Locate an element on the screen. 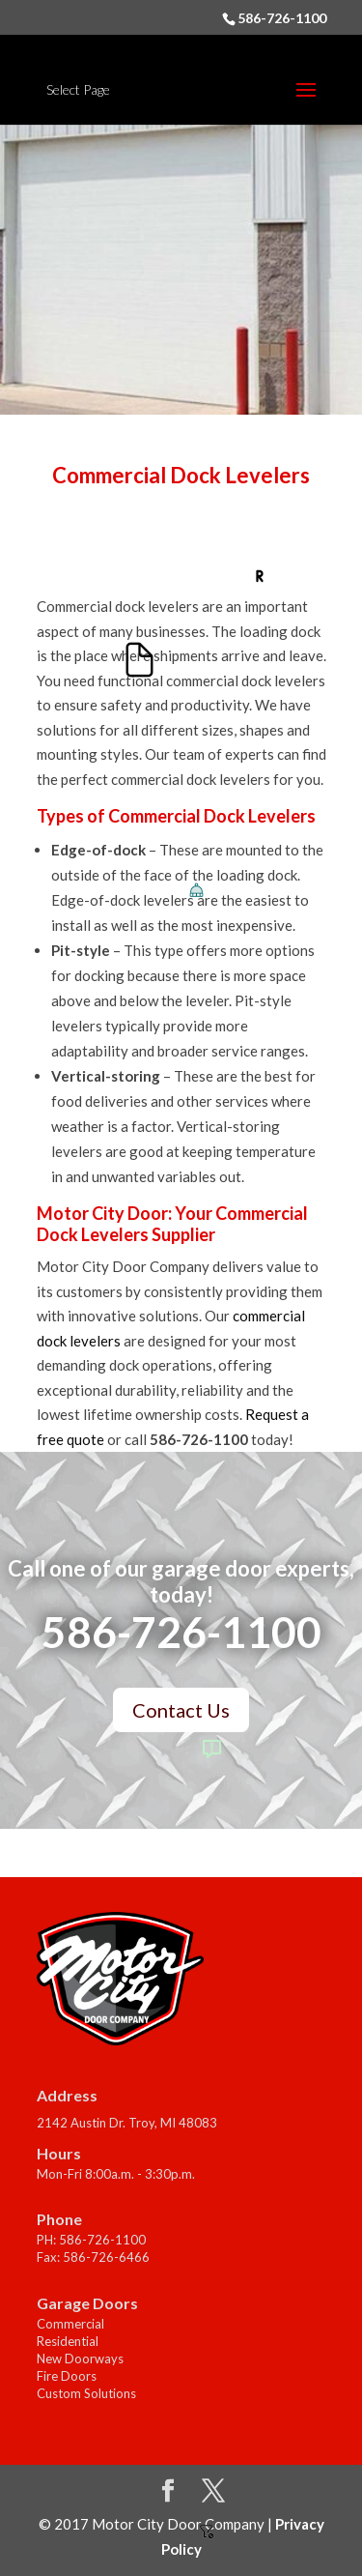 The width and height of the screenshot is (362, 2576). select winter or cold weather accessories is located at coordinates (196, 890).